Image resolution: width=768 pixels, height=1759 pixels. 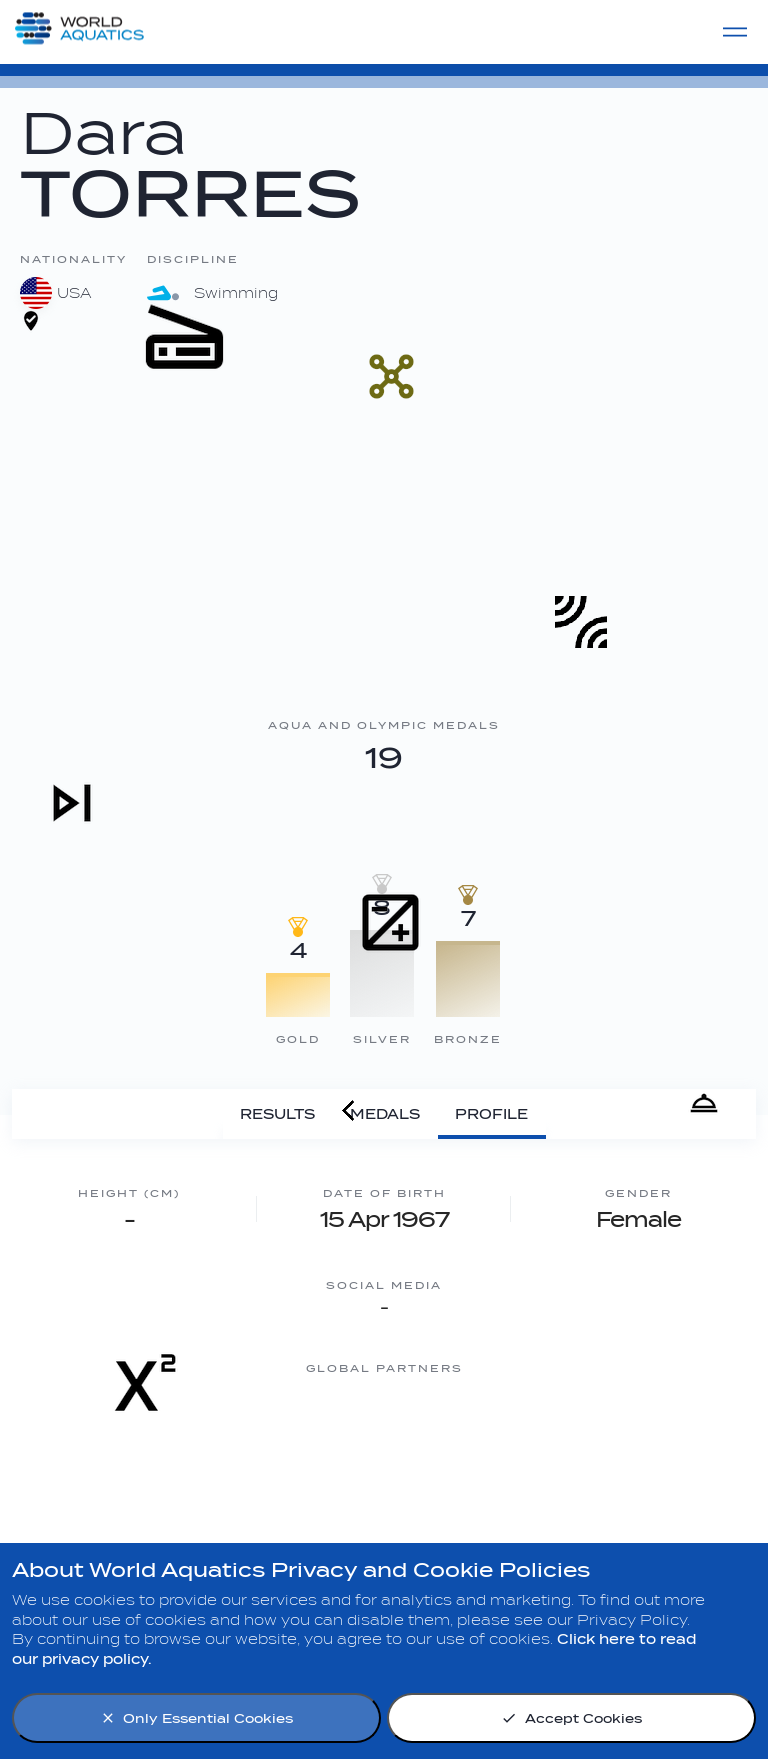 What do you see at coordinates (581, 622) in the screenshot?
I see `enable lens flare or light leak effect` at bounding box center [581, 622].